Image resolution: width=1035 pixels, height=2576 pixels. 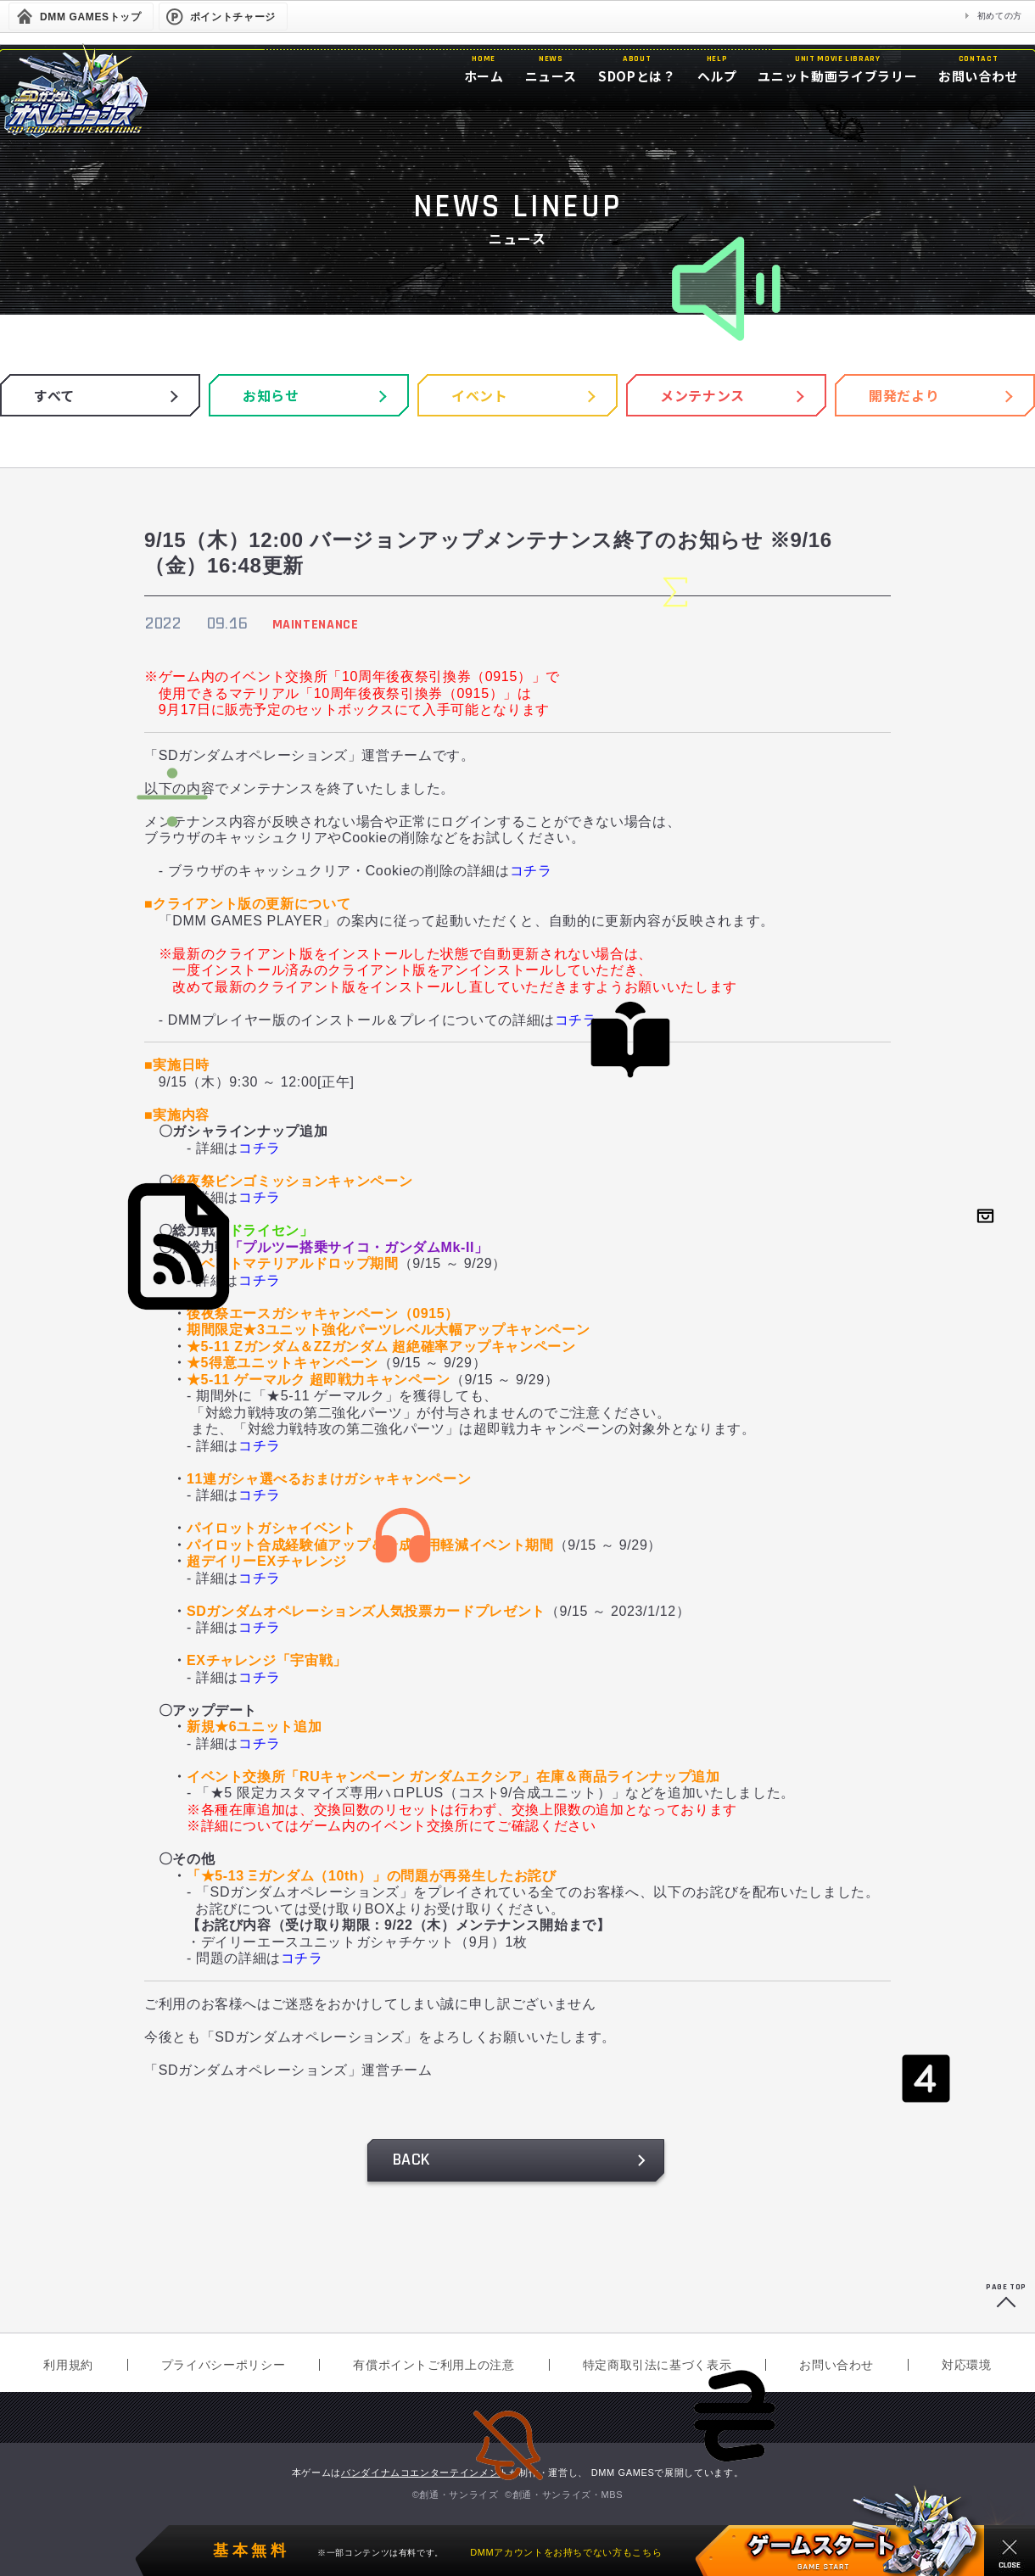 What do you see at coordinates (985, 1215) in the screenshot?
I see `view your shopping bag` at bounding box center [985, 1215].